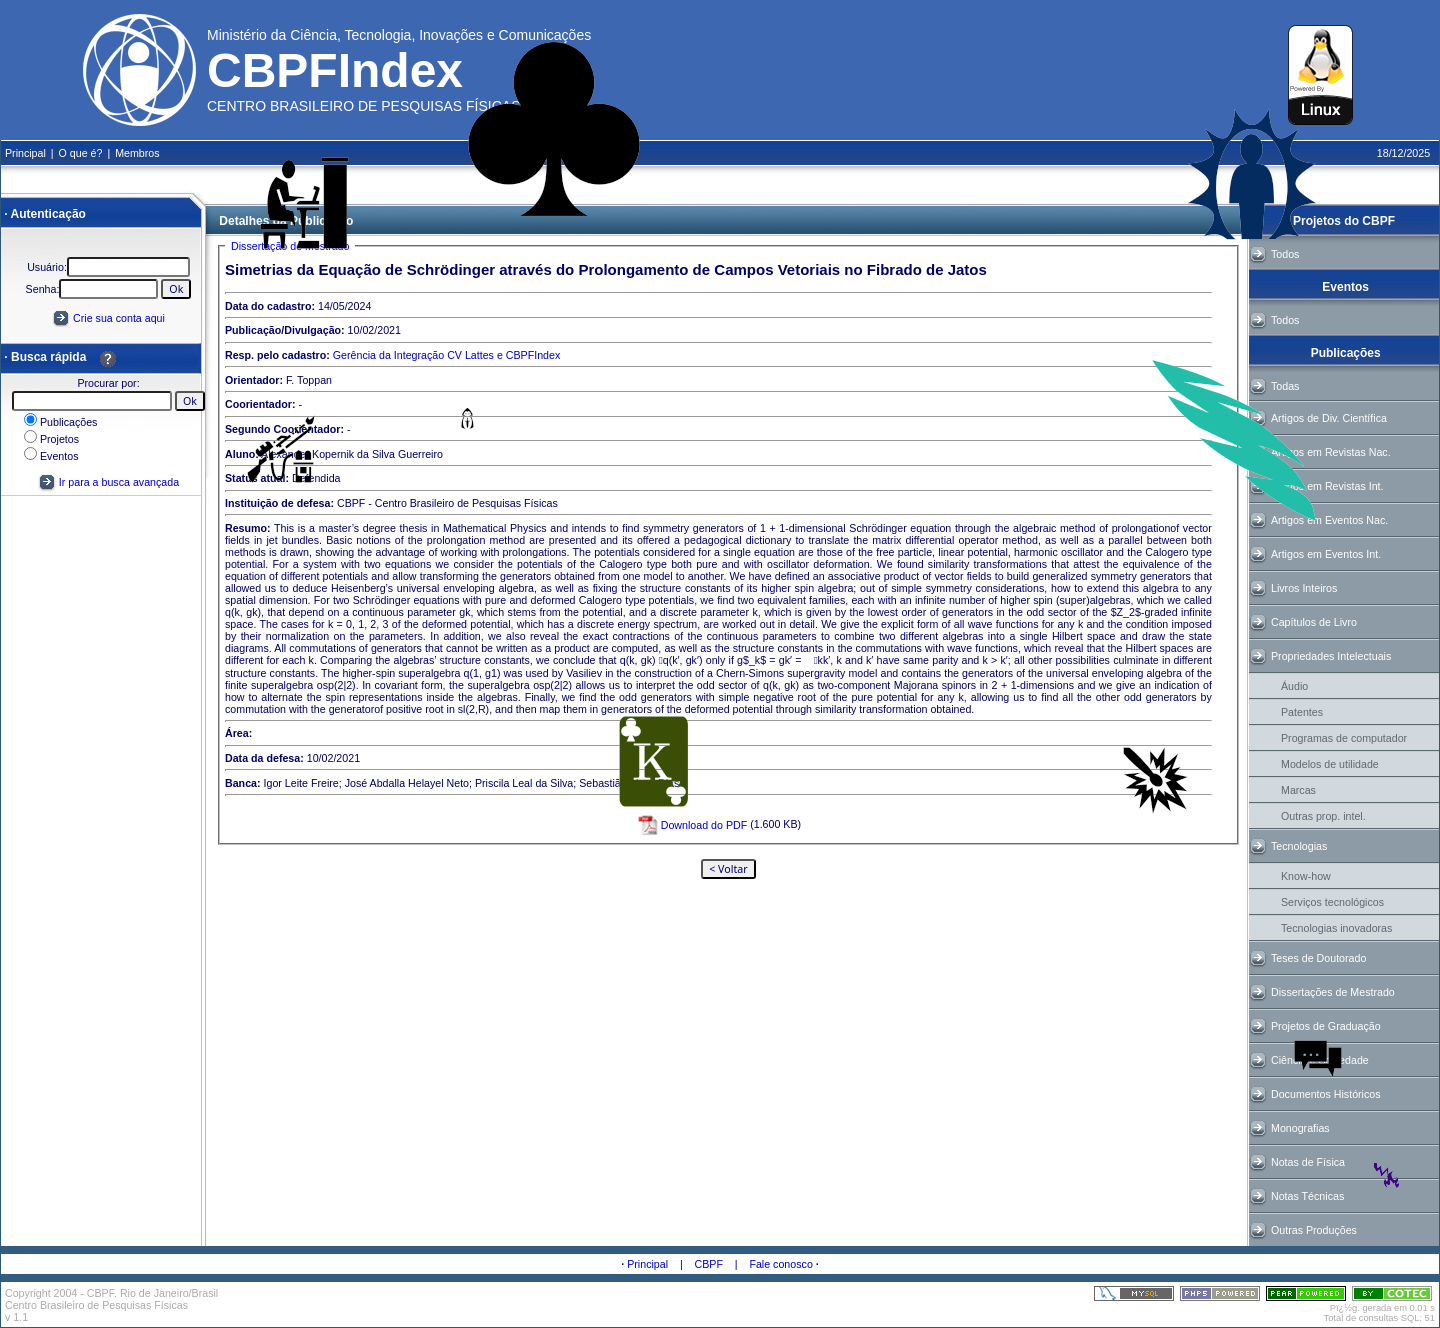  I want to click on indicates a critical hit or piercing damage in combat, so click(1234, 439).